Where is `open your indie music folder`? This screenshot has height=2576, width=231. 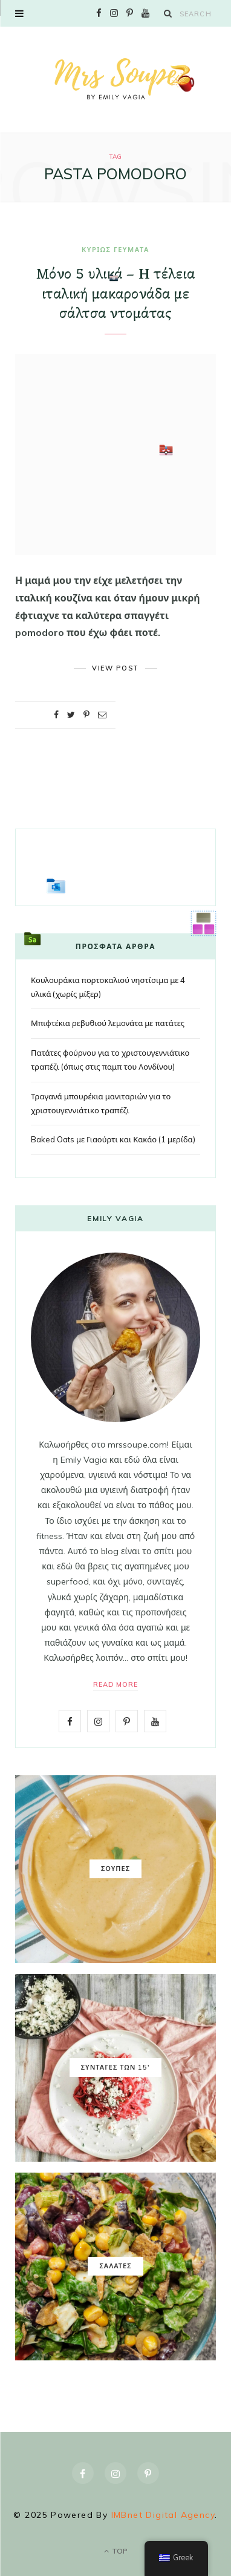 open your indie music folder is located at coordinates (114, 278).